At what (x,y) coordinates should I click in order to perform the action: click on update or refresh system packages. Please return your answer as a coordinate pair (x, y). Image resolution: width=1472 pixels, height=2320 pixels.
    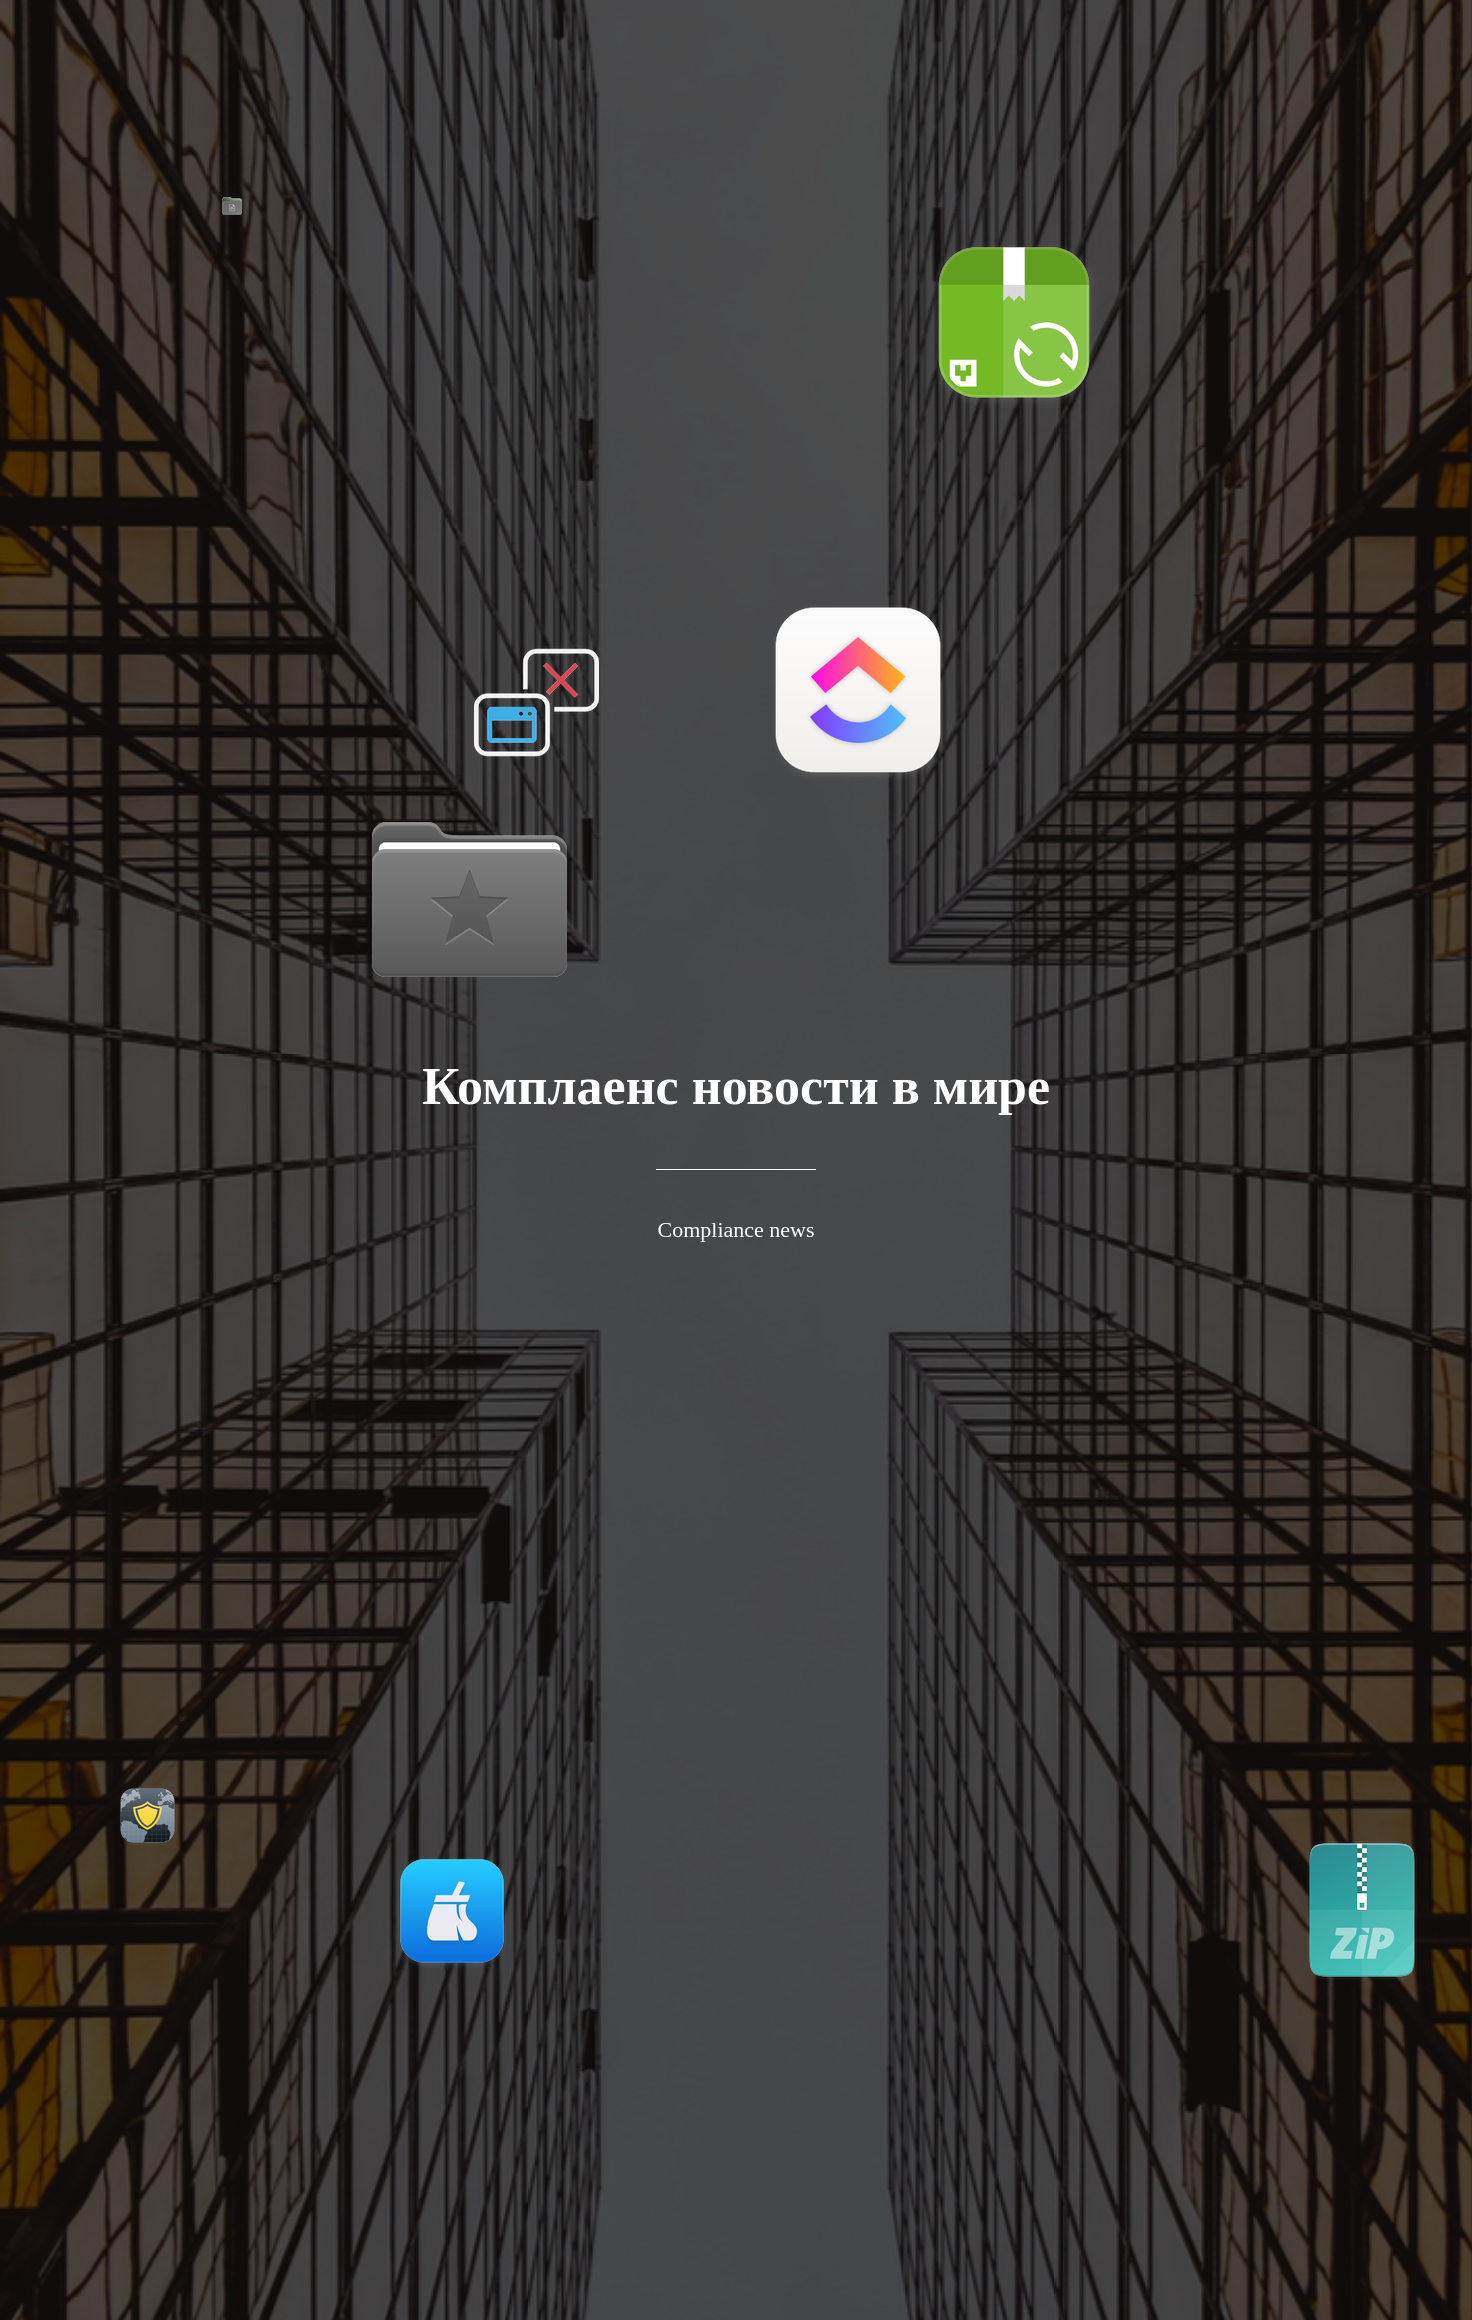
    Looking at the image, I should click on (1014, 325).